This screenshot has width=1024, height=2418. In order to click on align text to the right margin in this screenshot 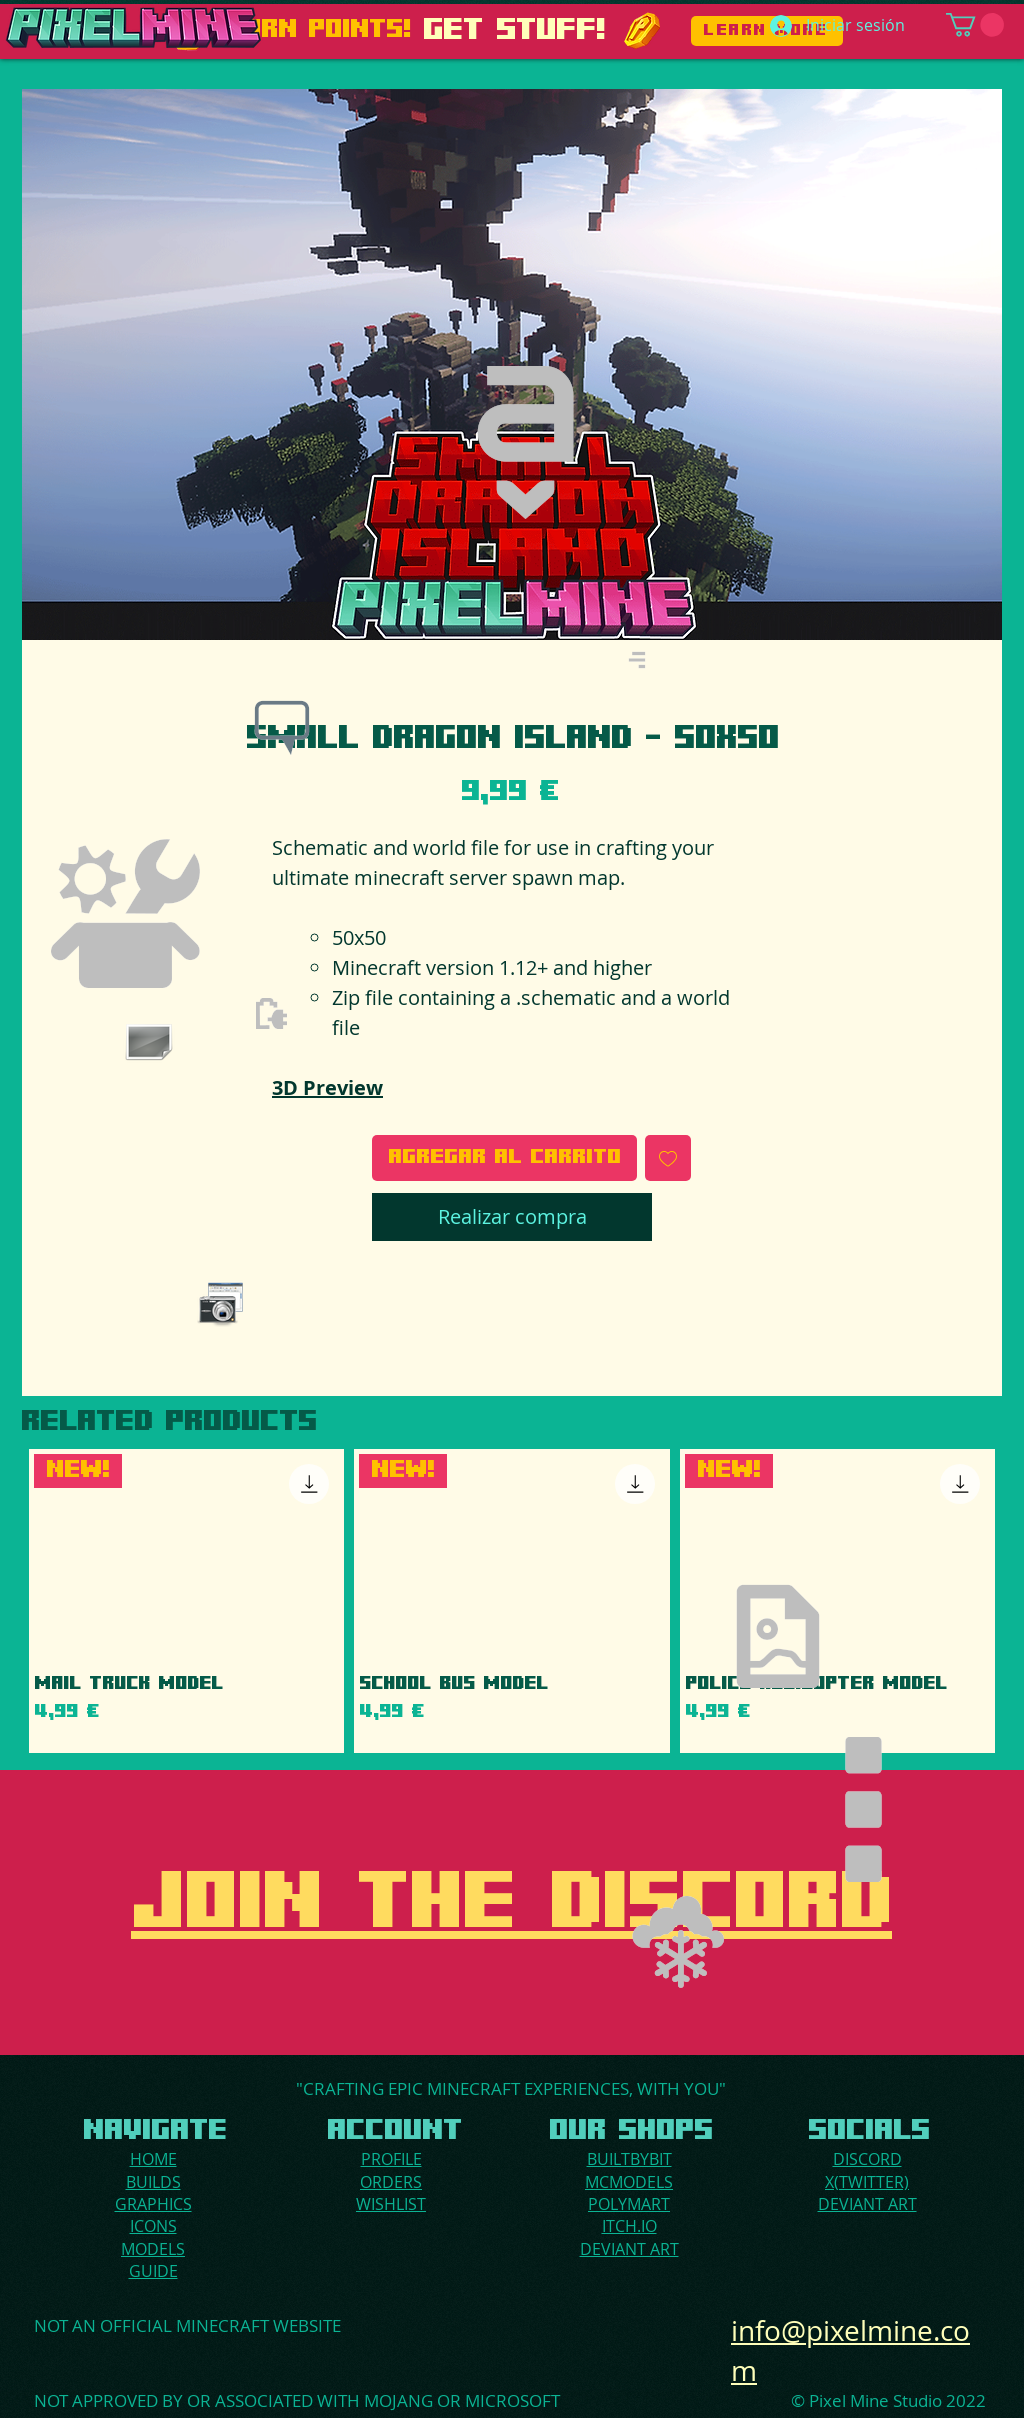, I will do `click(637, 660)`.